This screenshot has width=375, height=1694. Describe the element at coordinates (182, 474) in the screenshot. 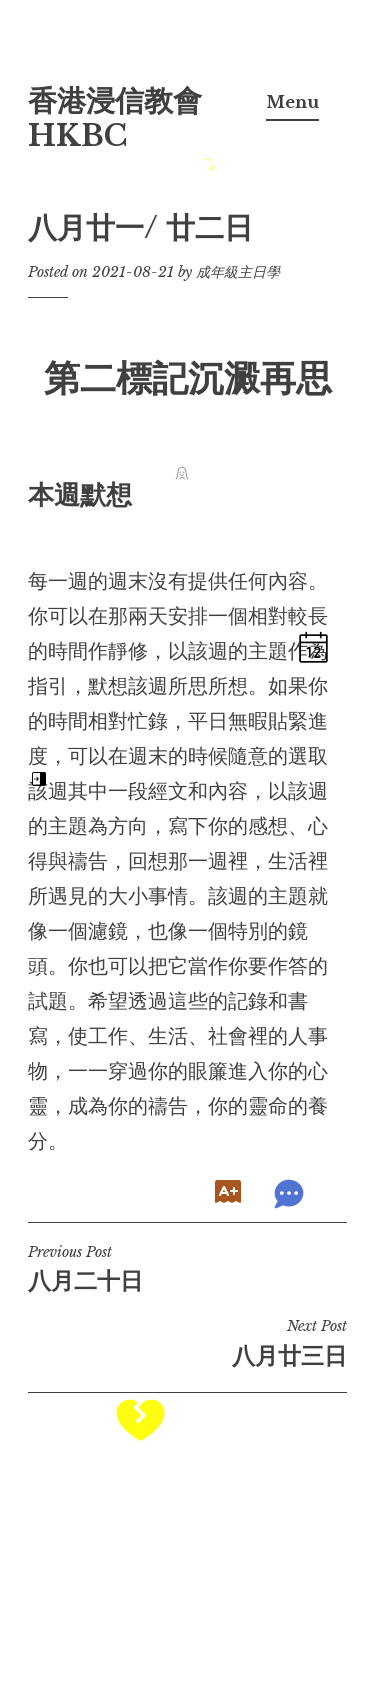

I see `indicates linux operating system compatibility` at that location.